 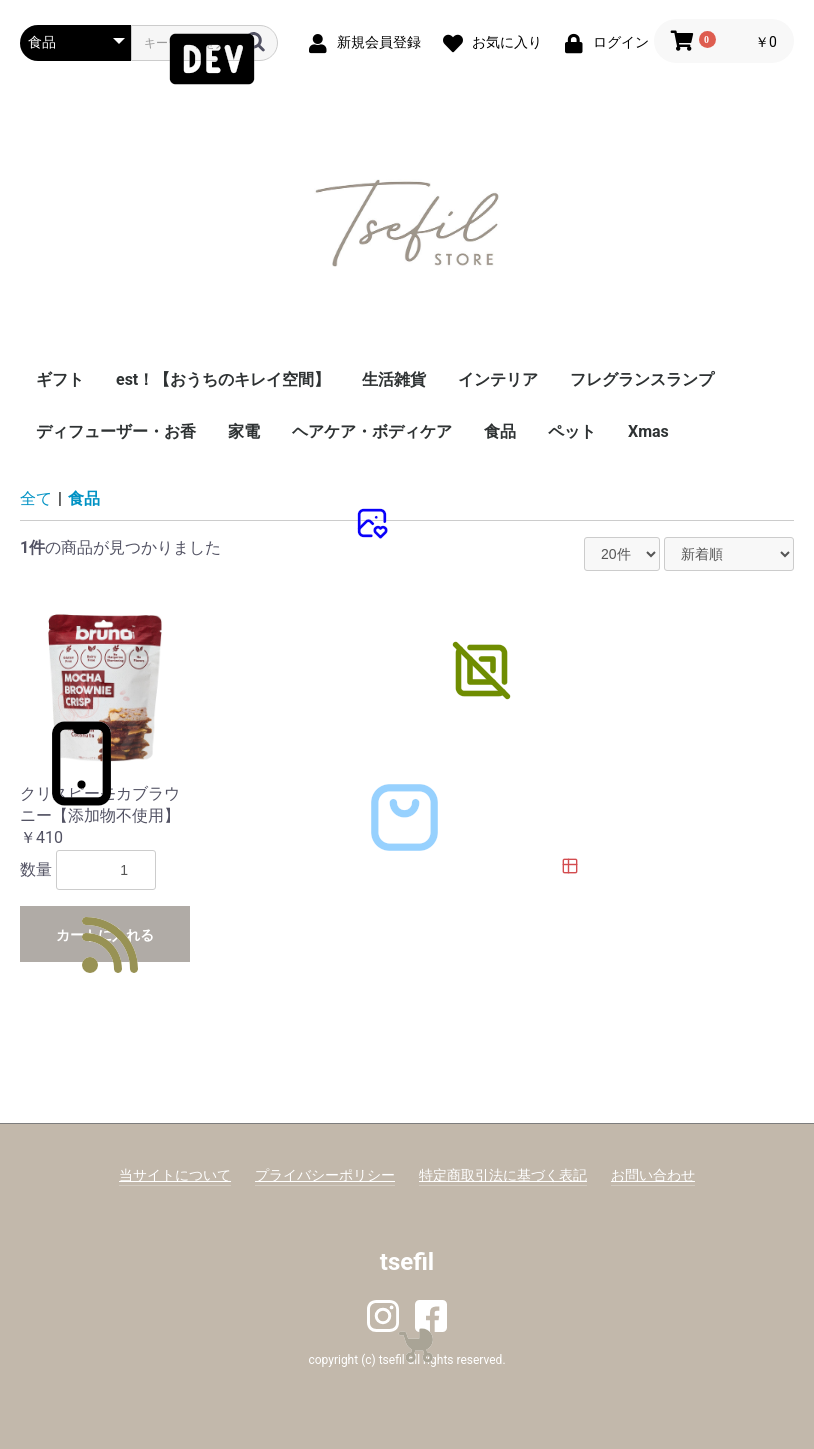 I want to click on disable box model view, so click(x=481, y=670).